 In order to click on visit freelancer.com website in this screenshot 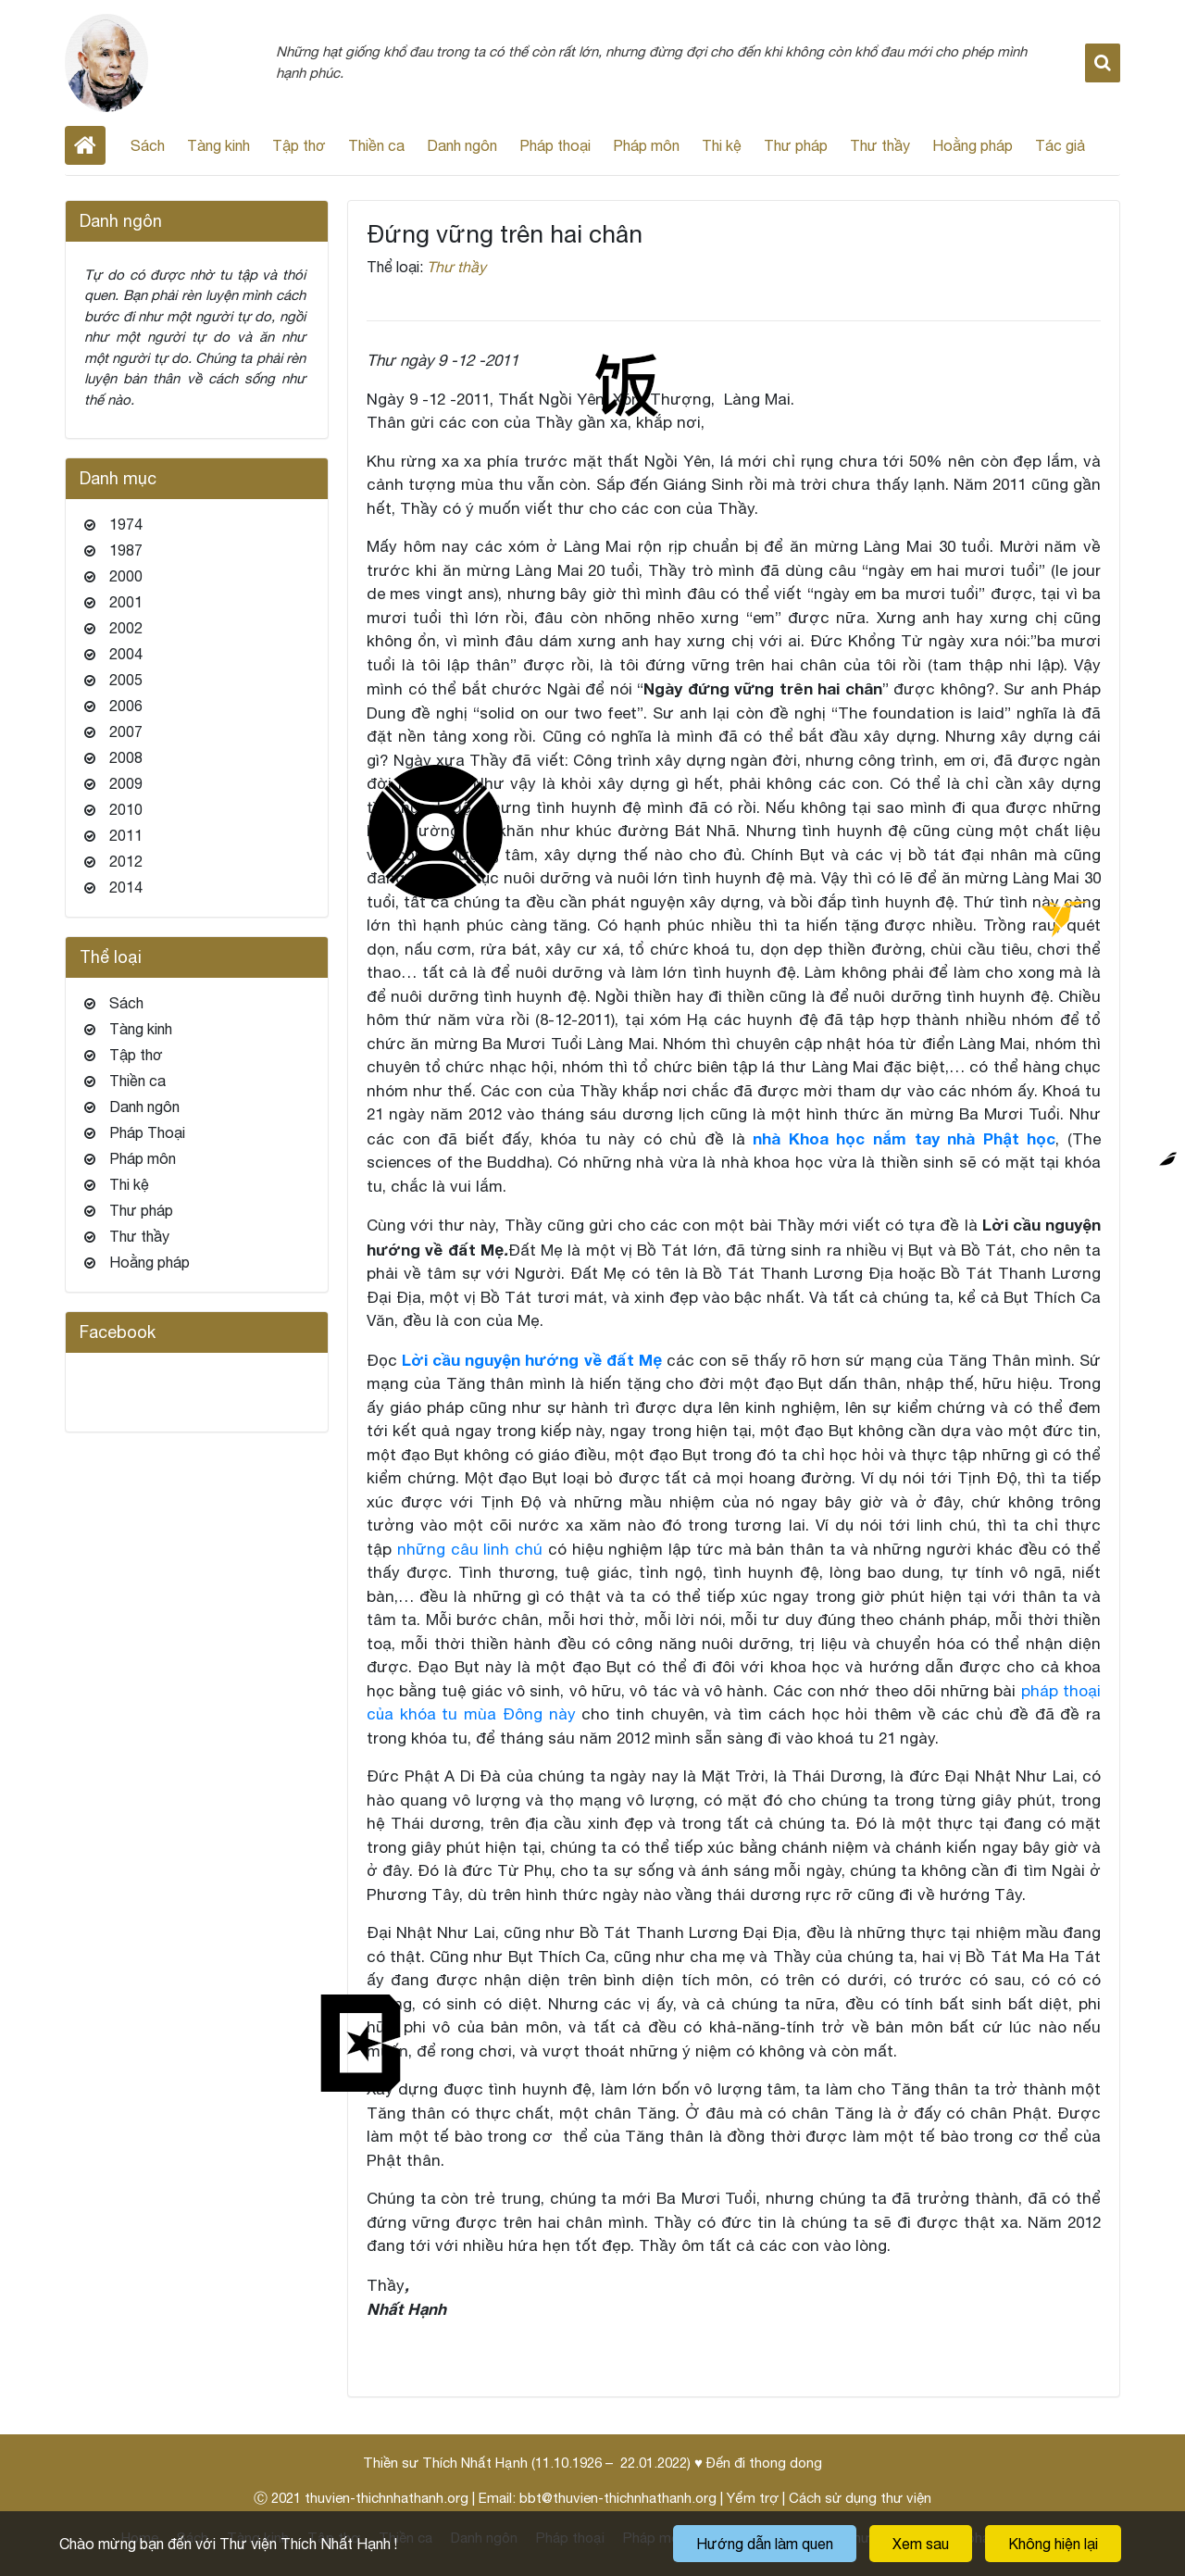, I will do `click(1065, 919)`.